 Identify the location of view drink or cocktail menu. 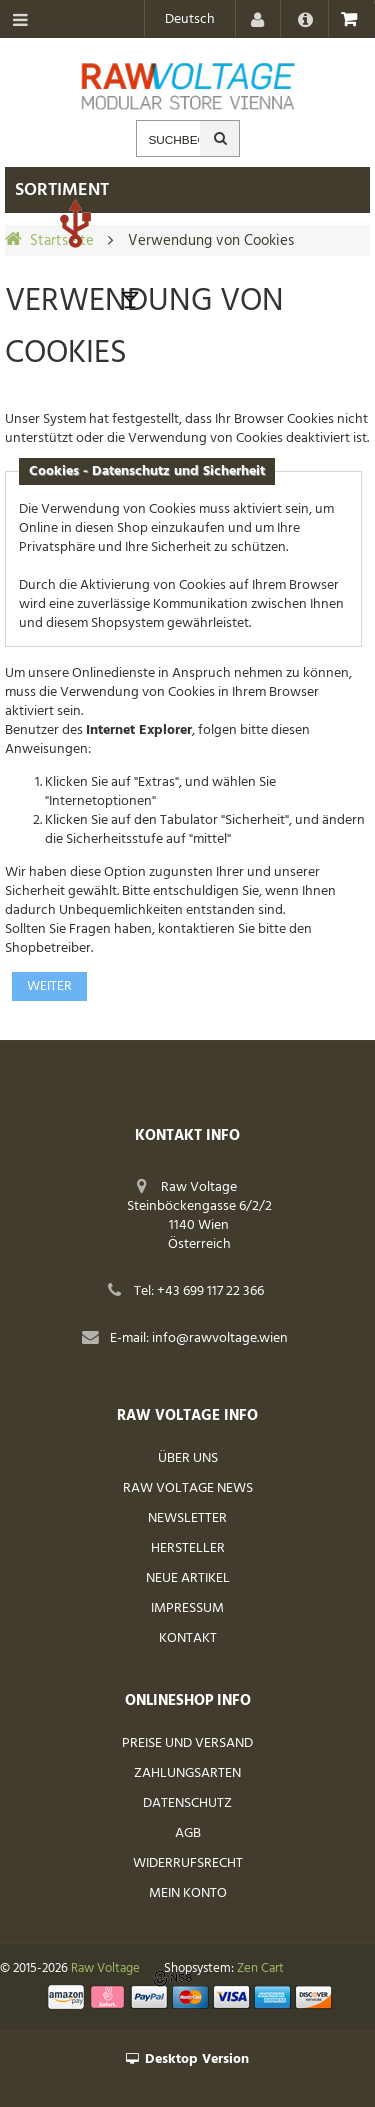
(130, 300).